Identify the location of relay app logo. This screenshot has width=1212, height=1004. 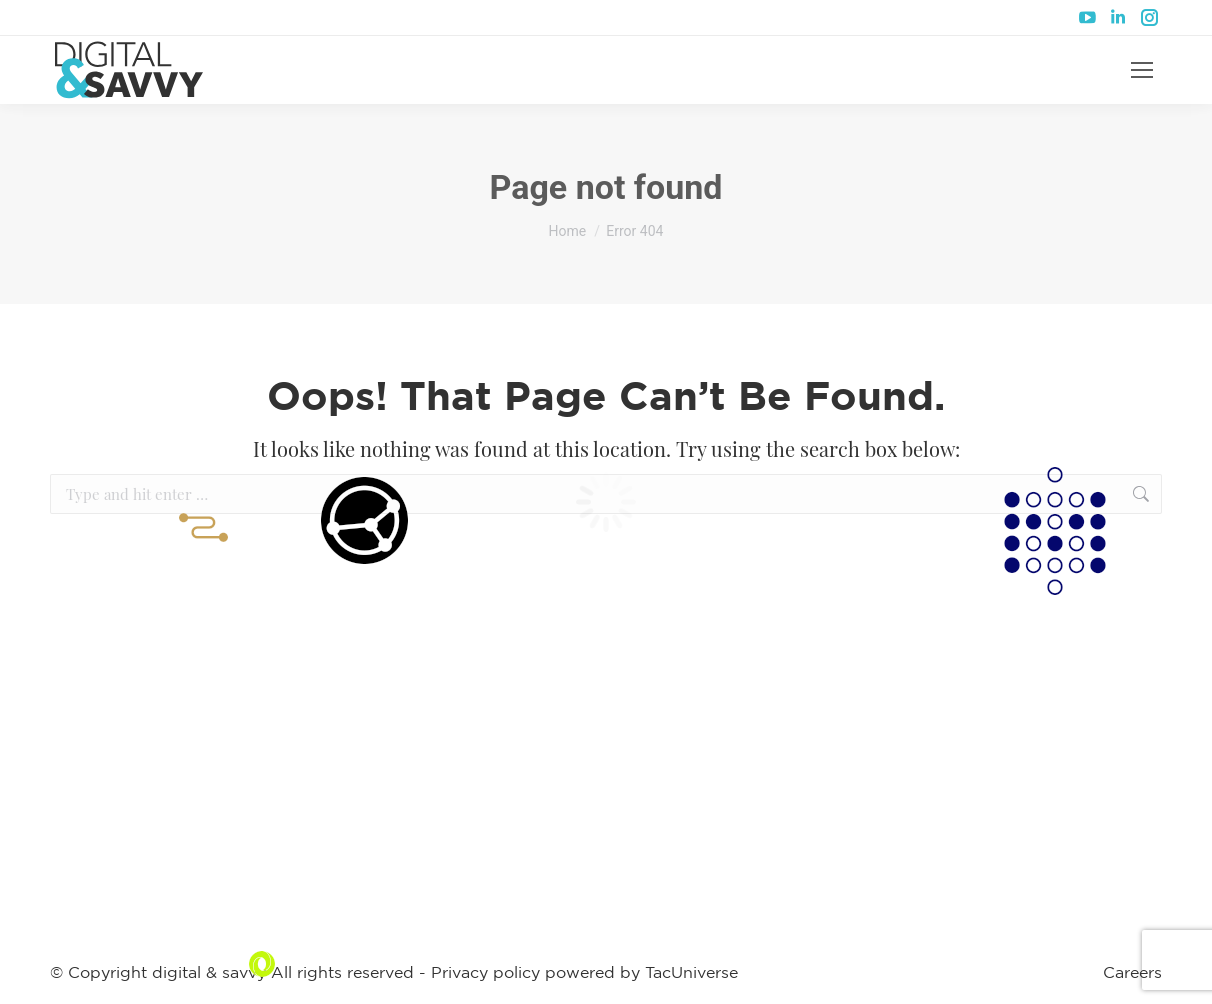
(203, 527).